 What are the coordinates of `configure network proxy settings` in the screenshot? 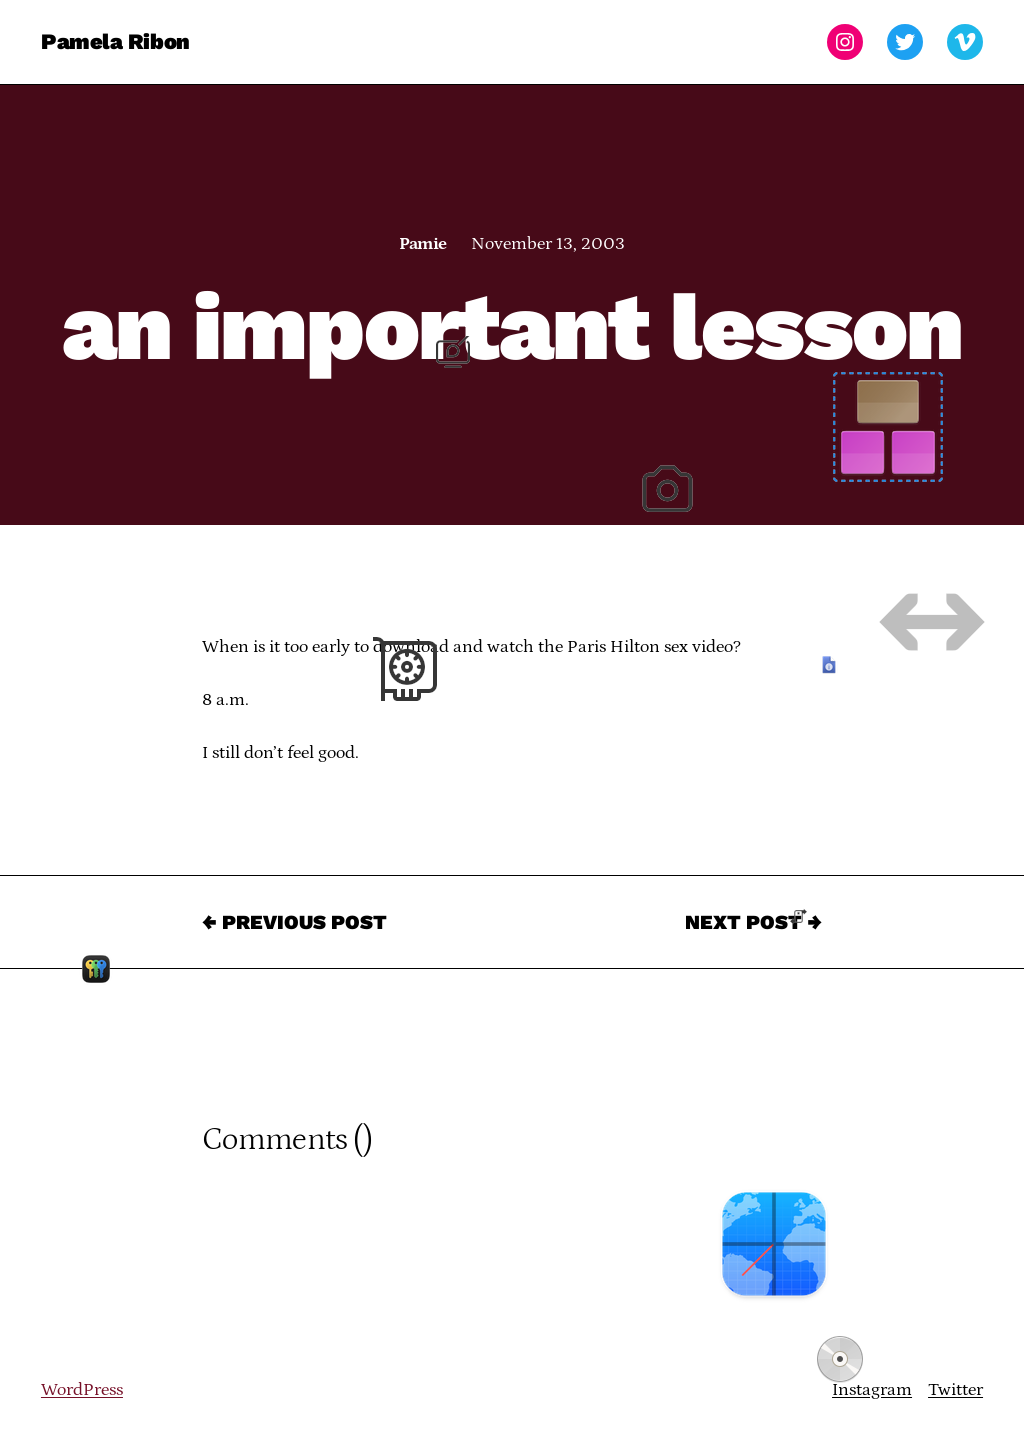 It's located at (798, 916).